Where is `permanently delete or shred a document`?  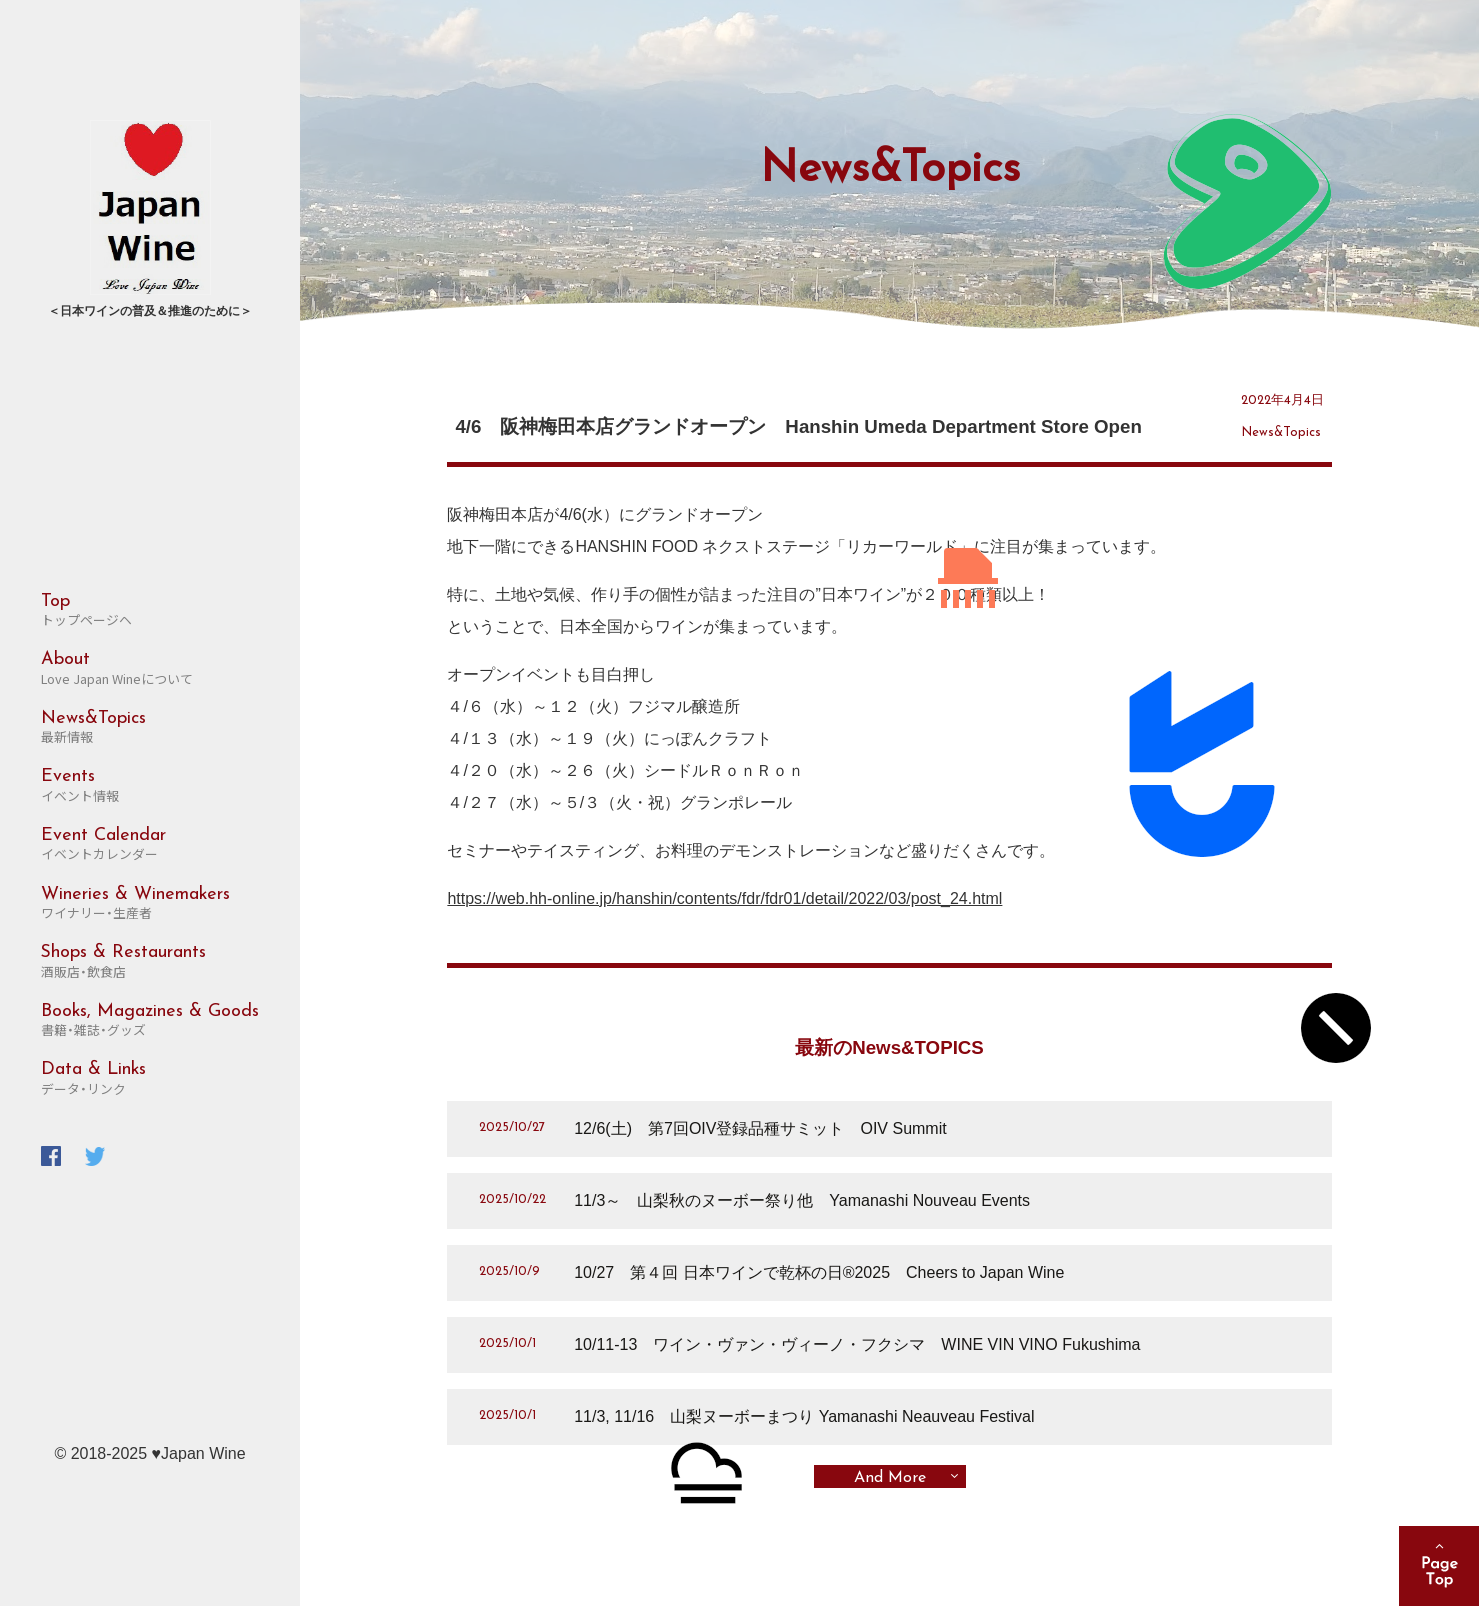
permanently delete or shred a document is located at coordinates (968, 578).